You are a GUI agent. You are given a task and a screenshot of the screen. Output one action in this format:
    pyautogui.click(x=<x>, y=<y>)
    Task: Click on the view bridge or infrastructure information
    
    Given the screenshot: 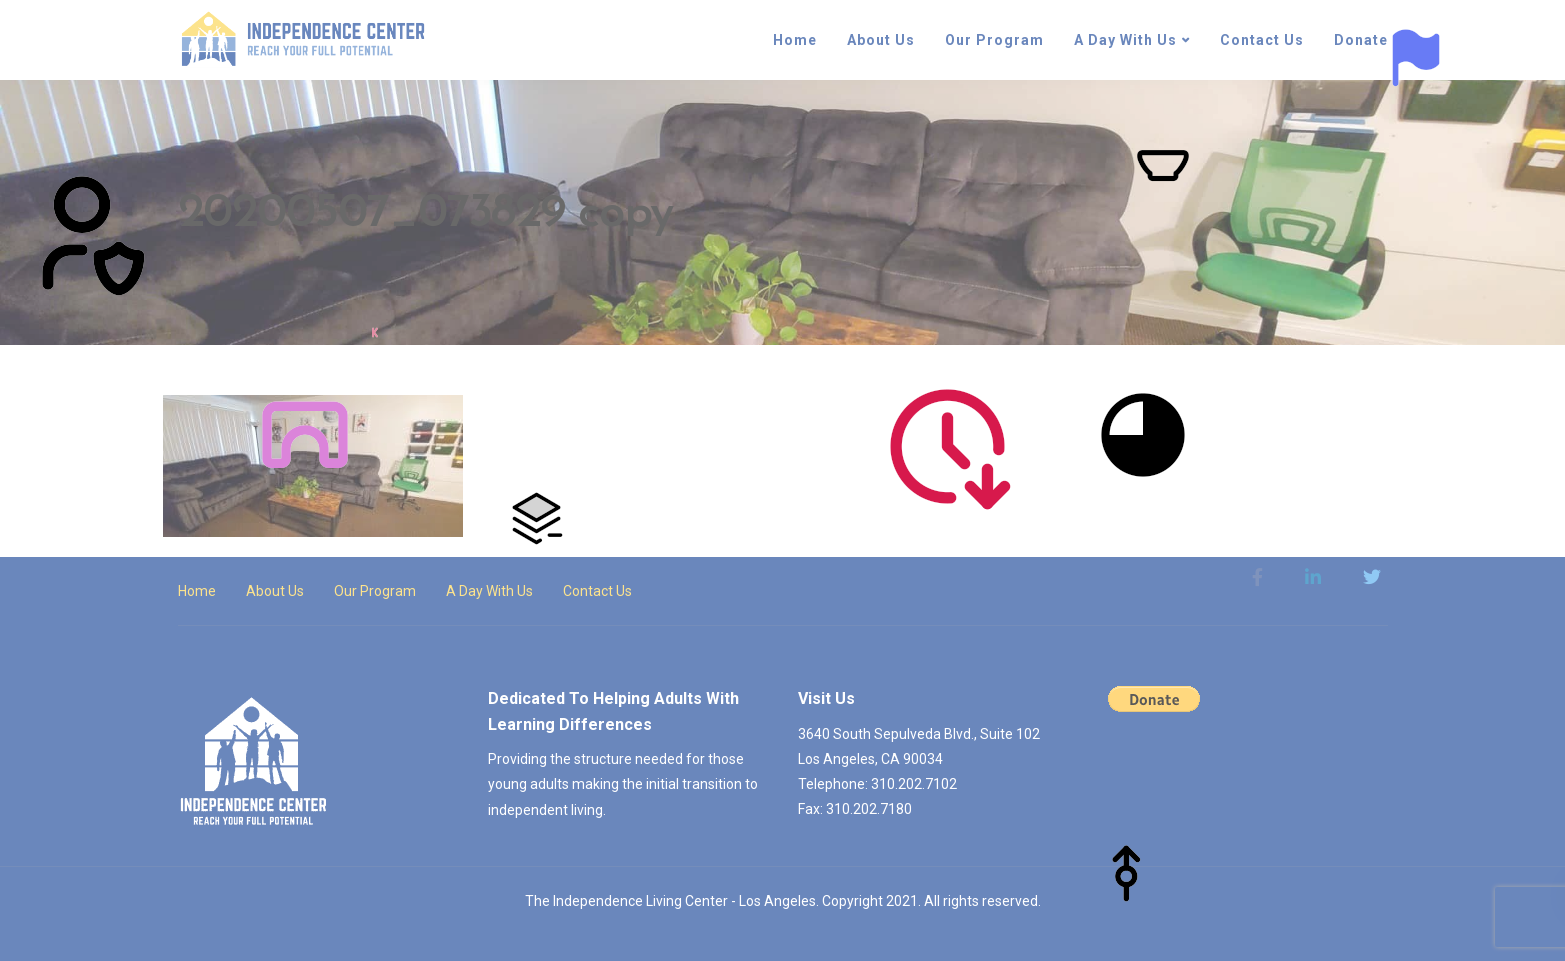 What is the action you would take?
    pyautogui.click(x=305, y=430)
    